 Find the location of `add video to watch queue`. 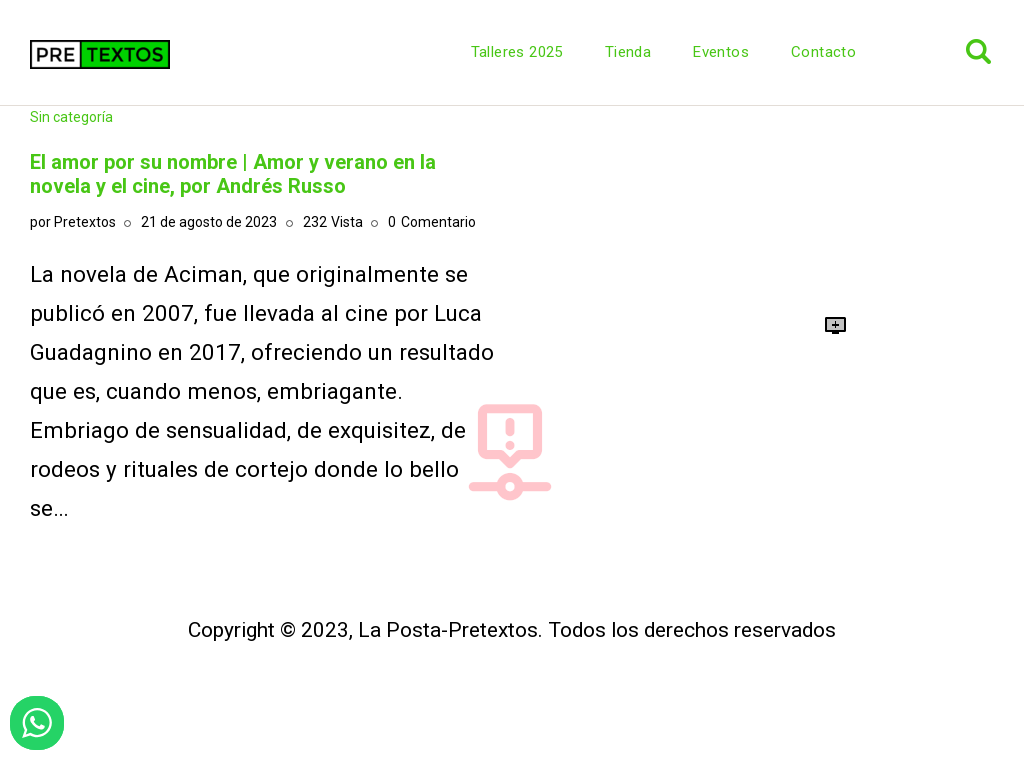

add video to watch queue is located at coordinates (835, 325).